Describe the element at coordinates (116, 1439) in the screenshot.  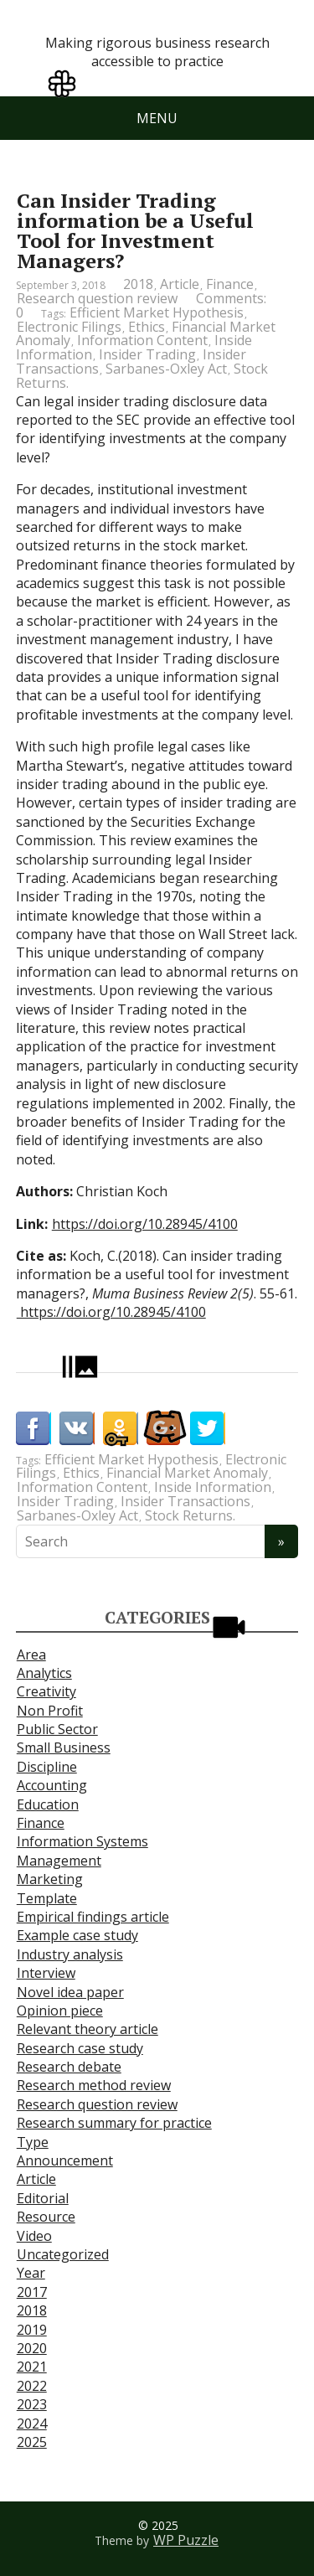
I see `access VPN or secure connection settings` at that location.